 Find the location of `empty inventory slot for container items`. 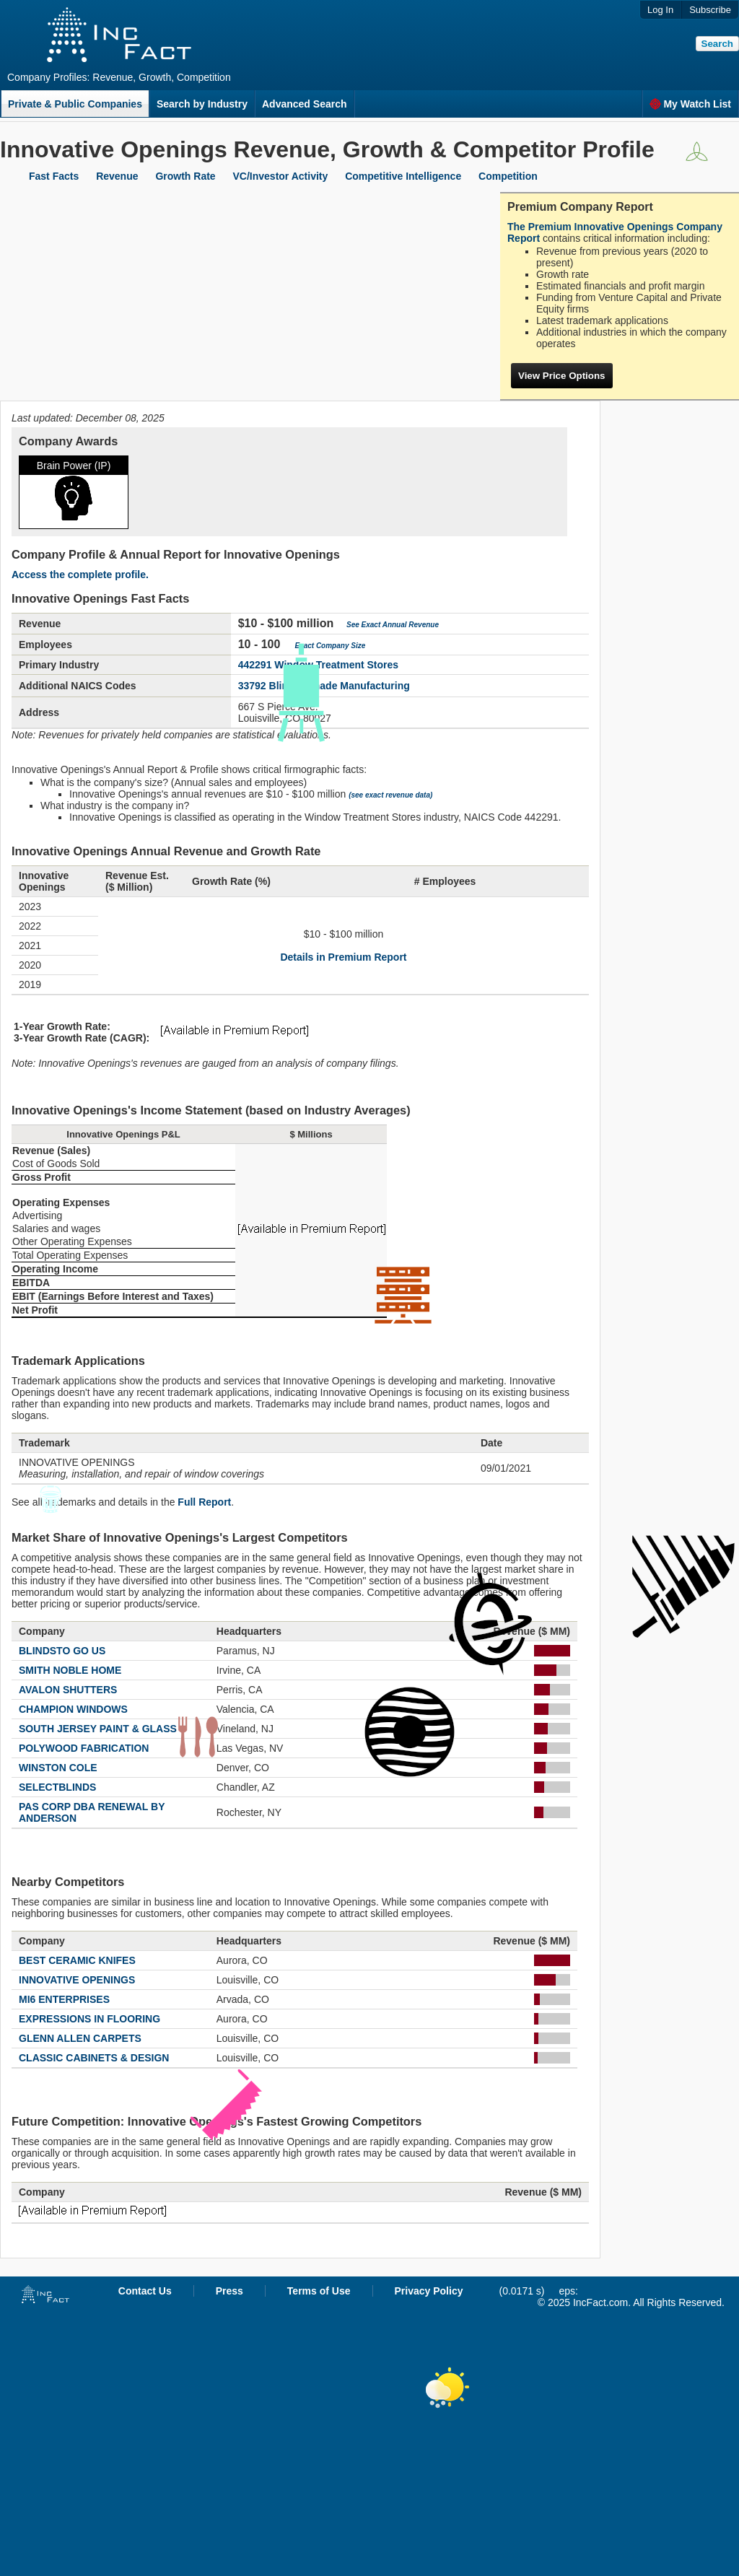

empty inventory slot for container items is located at coordinates (51, 1498).